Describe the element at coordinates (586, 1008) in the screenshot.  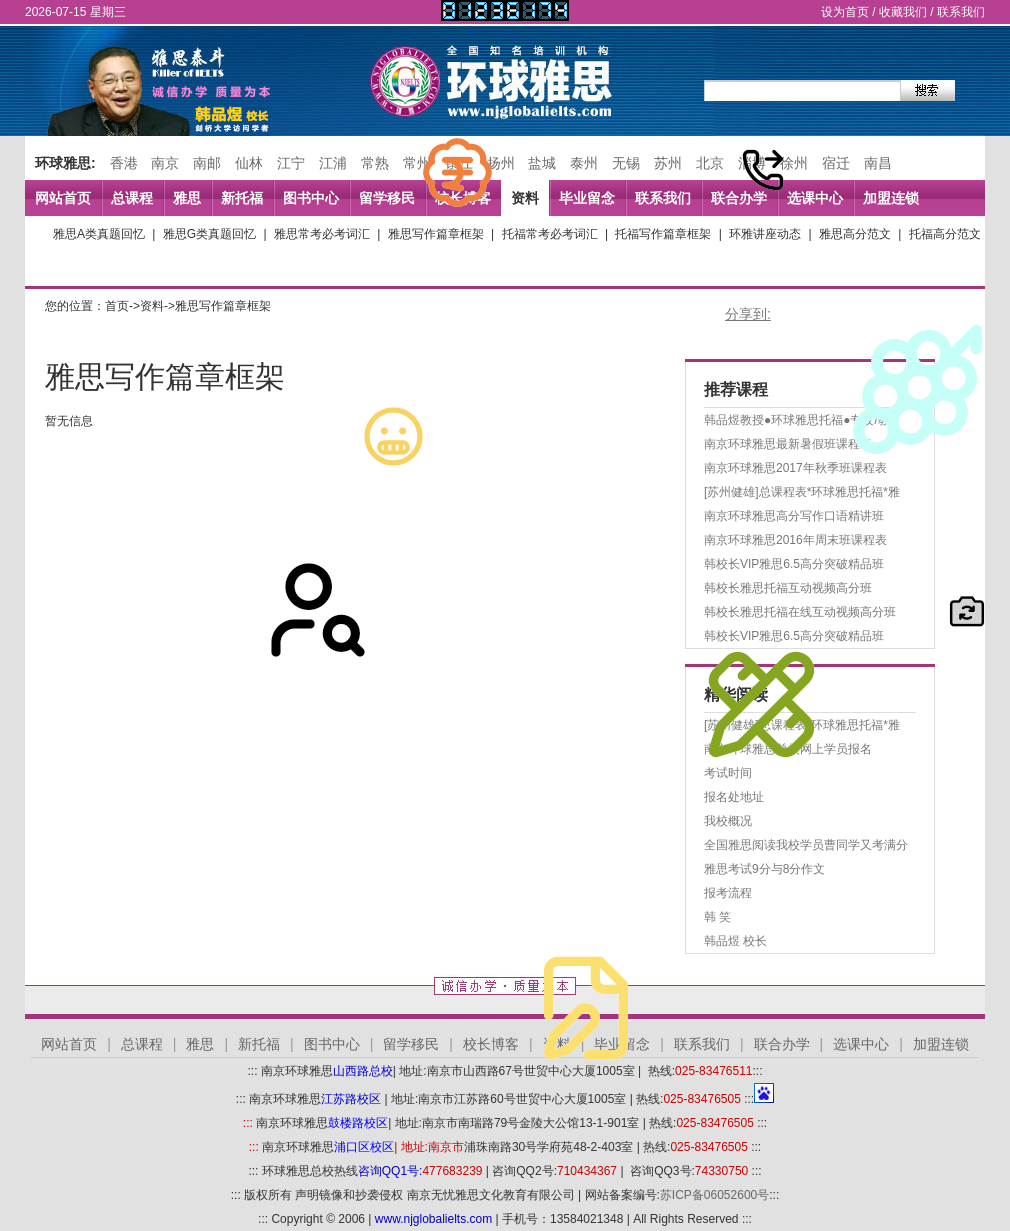
I see `edit this document` at that location.